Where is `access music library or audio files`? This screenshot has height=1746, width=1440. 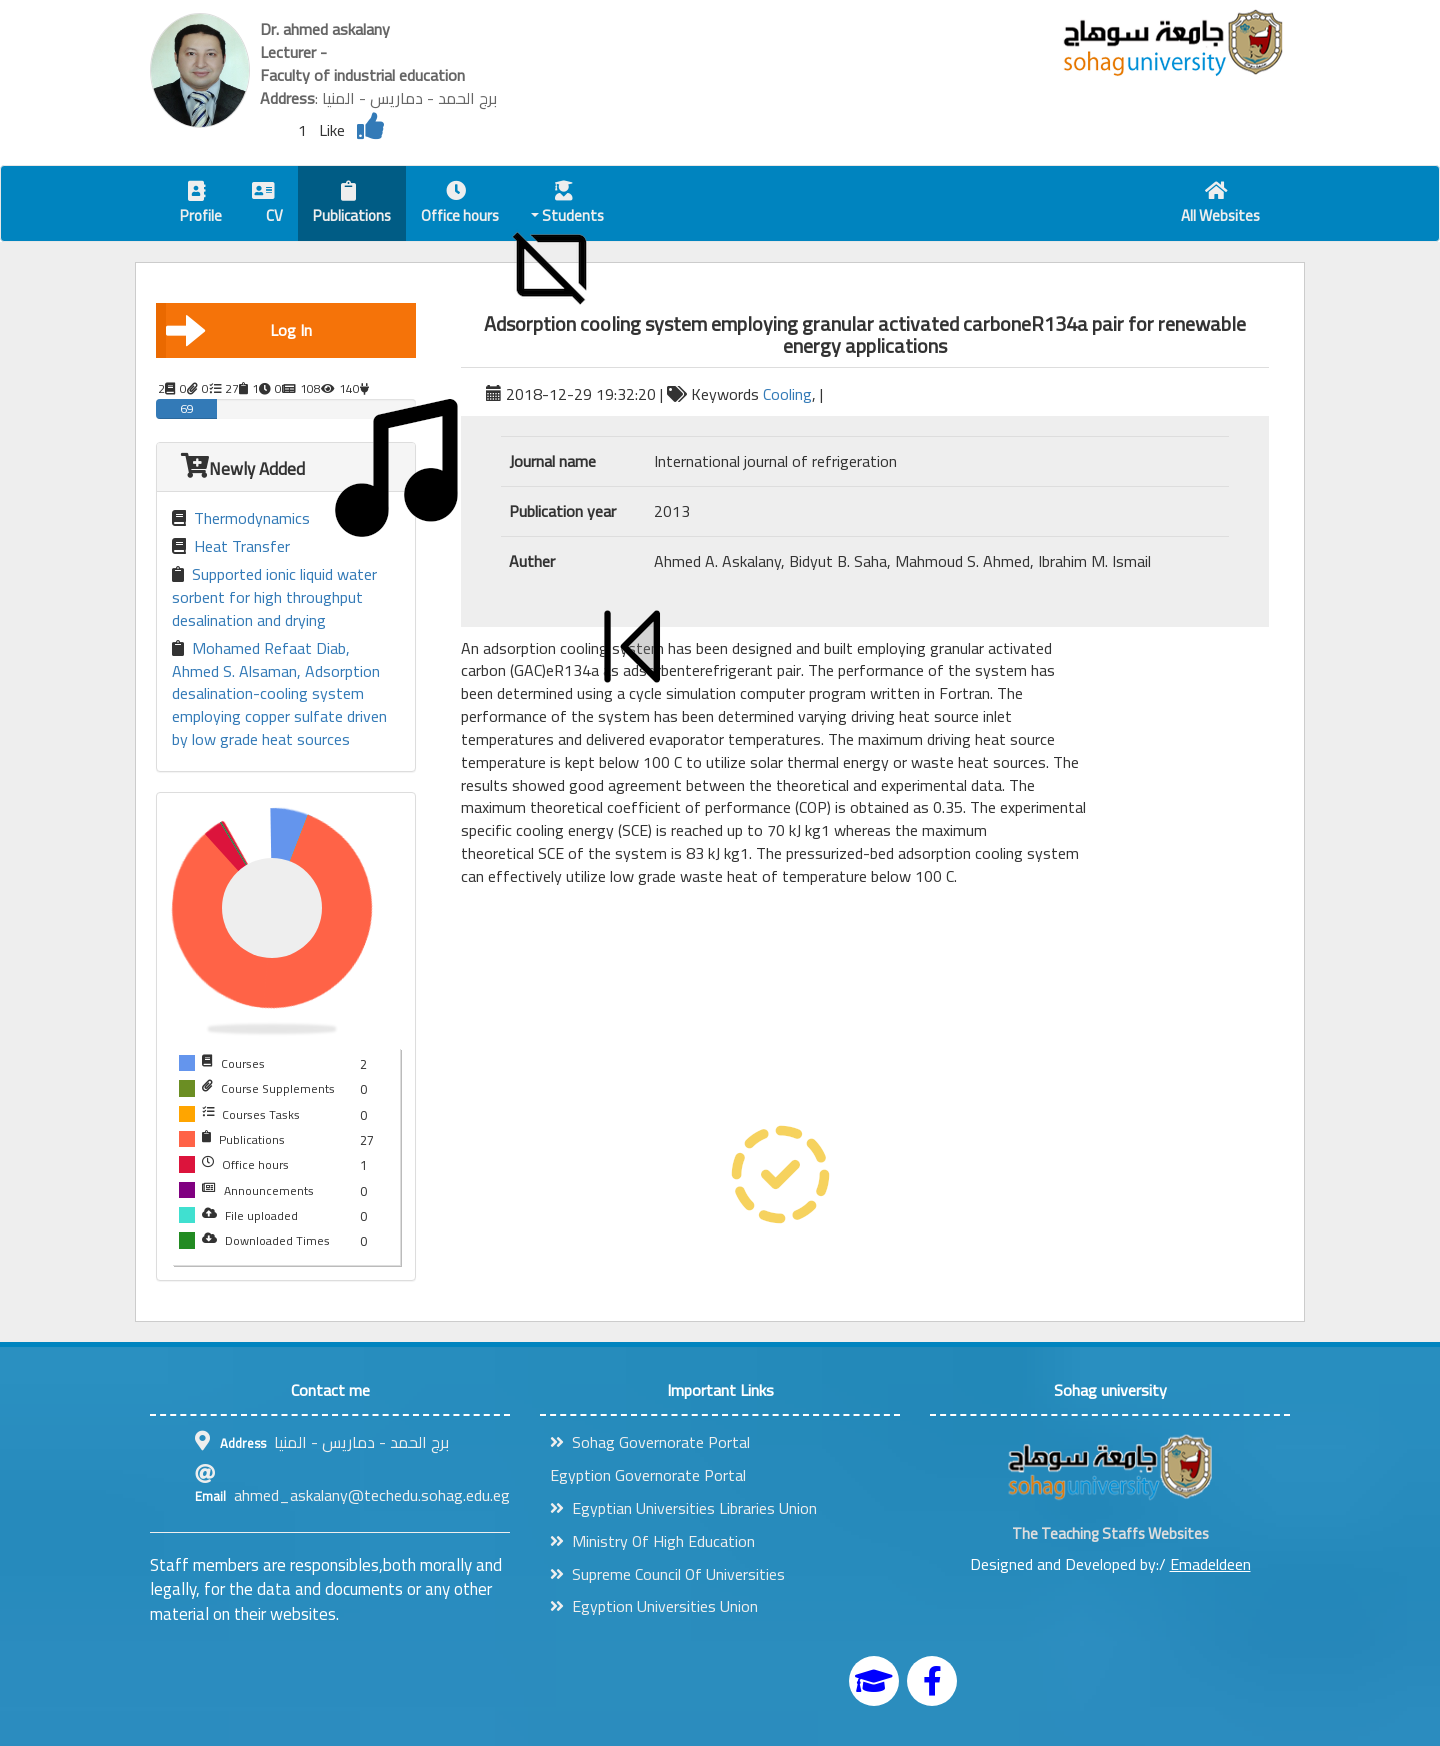 access music library or audio files is located at coordinates (404, 468).